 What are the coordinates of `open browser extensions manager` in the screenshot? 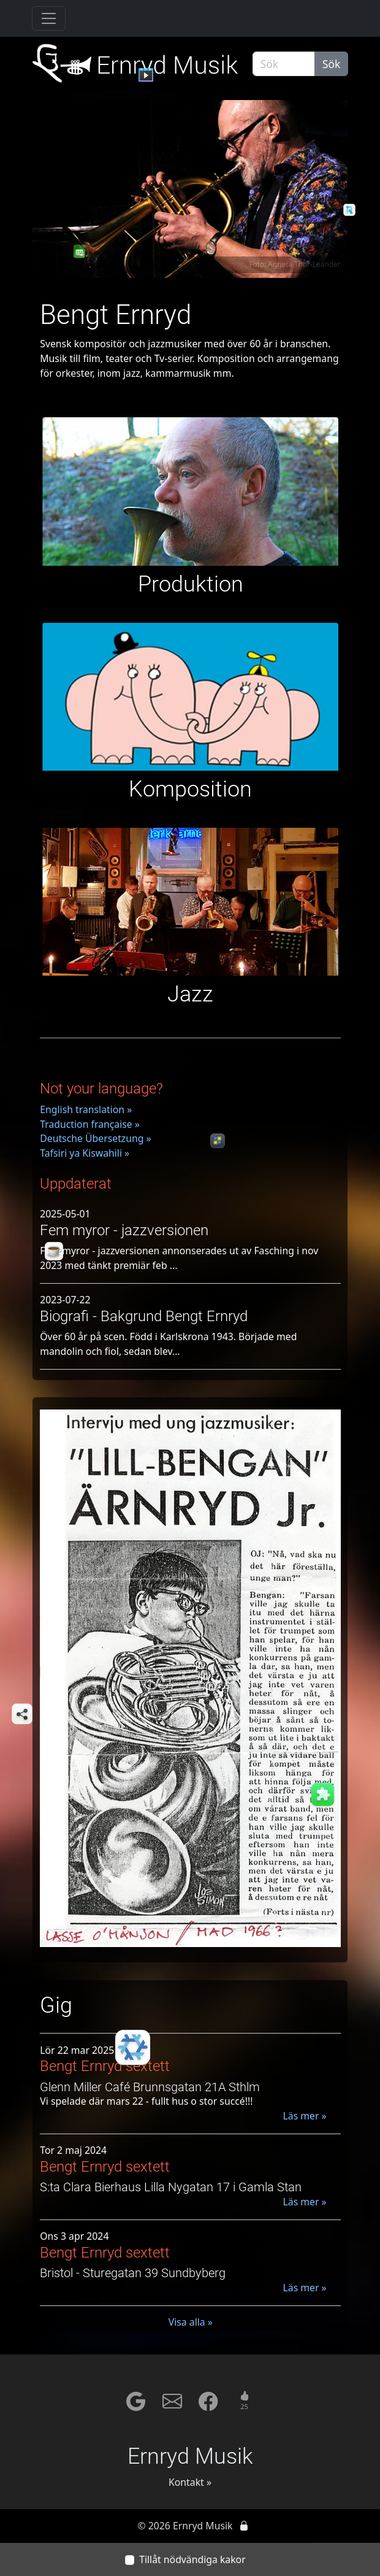 It's located at (322, 1794).